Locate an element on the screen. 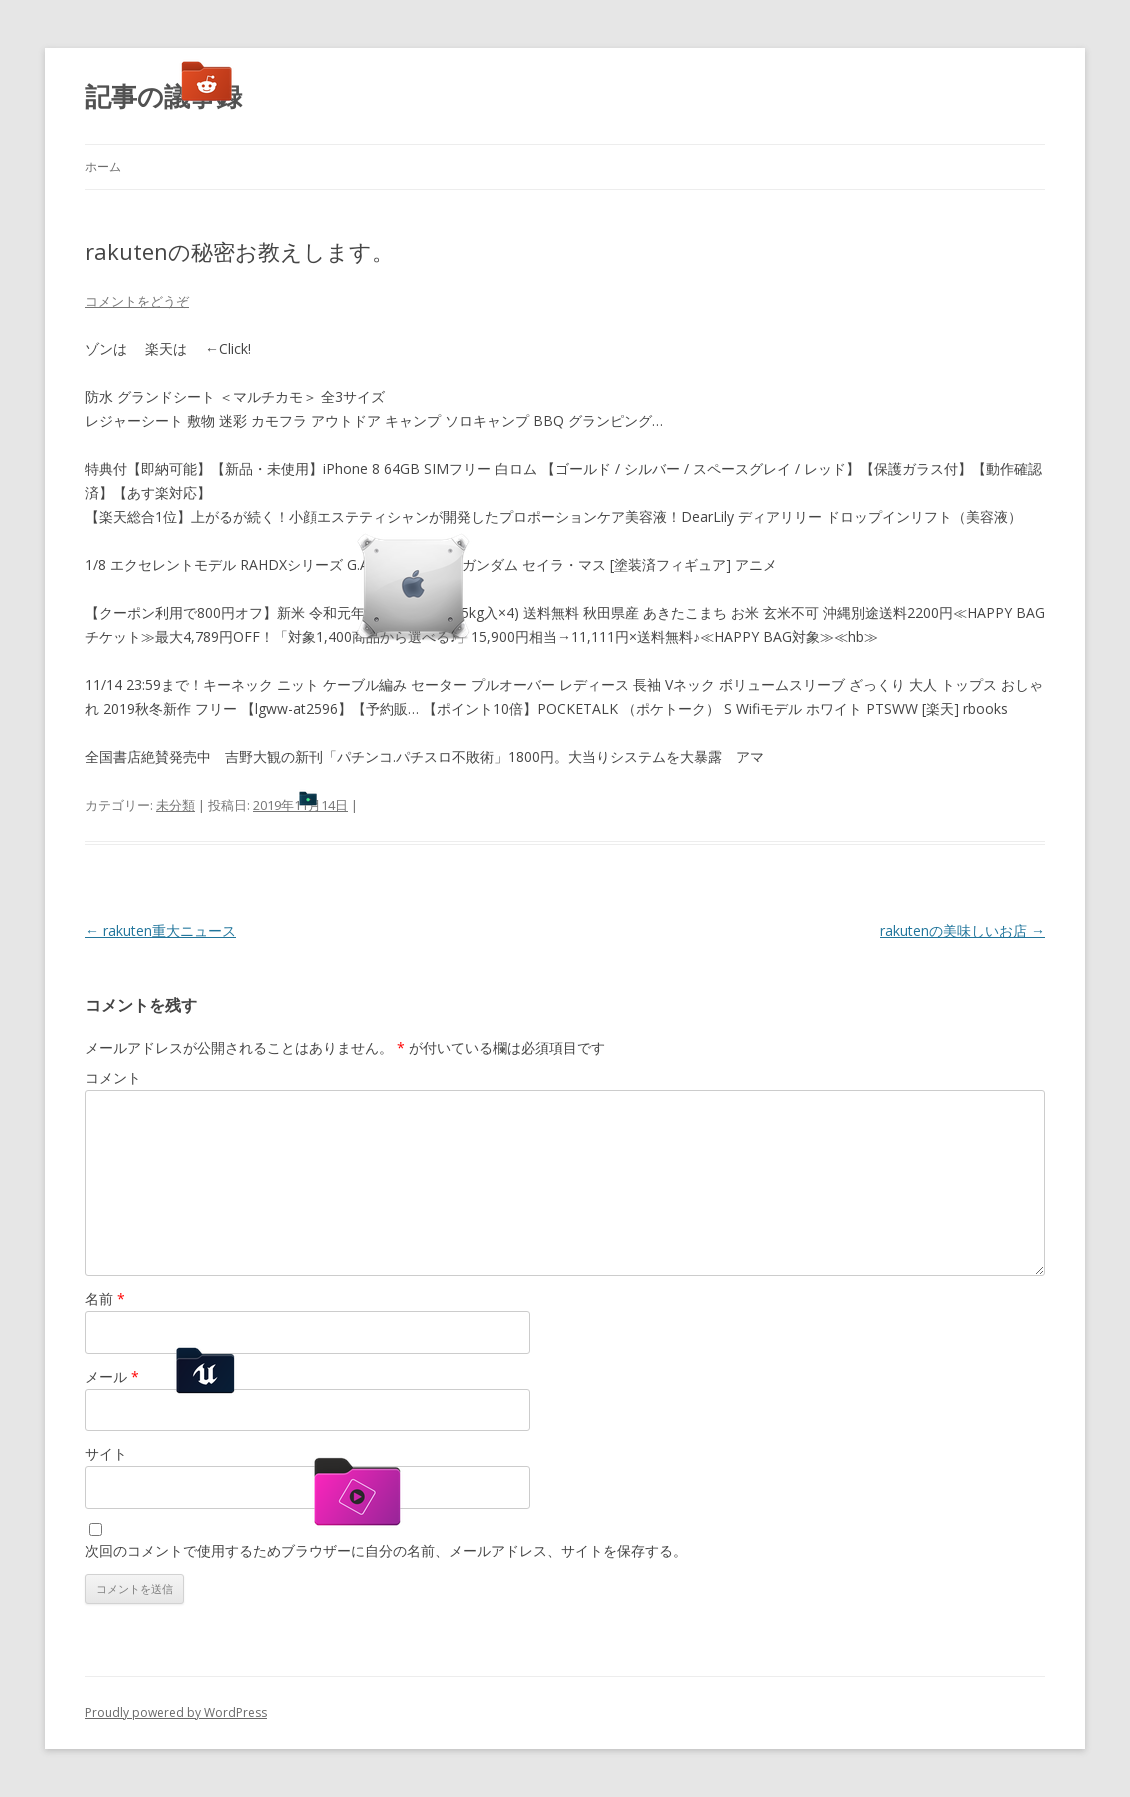 Image resolution: width=1130 pixels, height=1797 pixels. folder containing Unreal Engine project files is located at coordinates (205, 1372).